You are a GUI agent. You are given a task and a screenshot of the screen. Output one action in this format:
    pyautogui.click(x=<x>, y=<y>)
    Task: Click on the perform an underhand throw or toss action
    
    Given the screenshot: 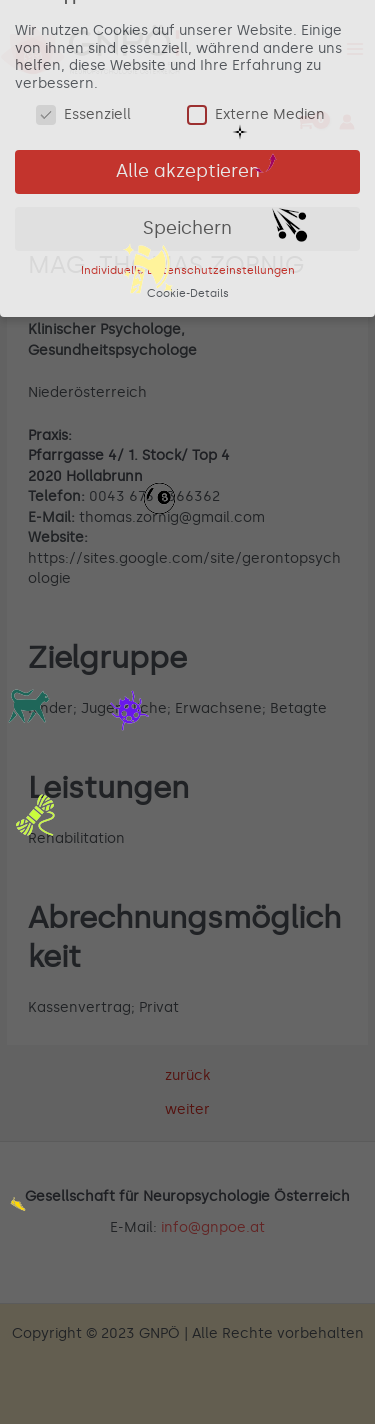 What is the action you would take?
    pyautogui.click(x=265, y=163)
    